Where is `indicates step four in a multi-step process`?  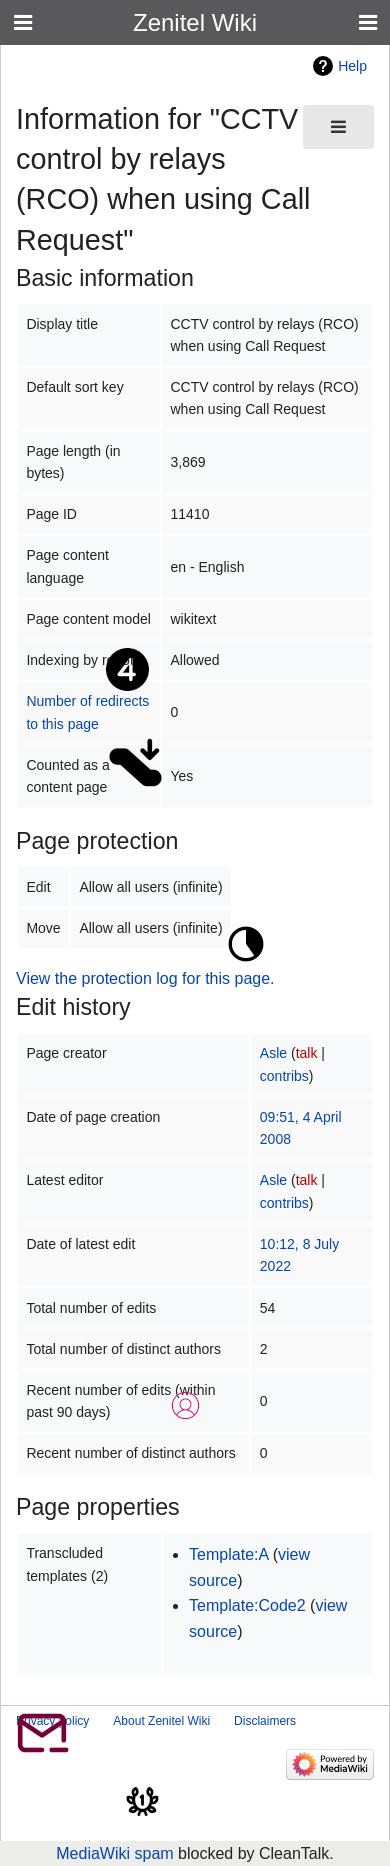
indicates step four in a multi-step process is located at coordinates (127, 669).